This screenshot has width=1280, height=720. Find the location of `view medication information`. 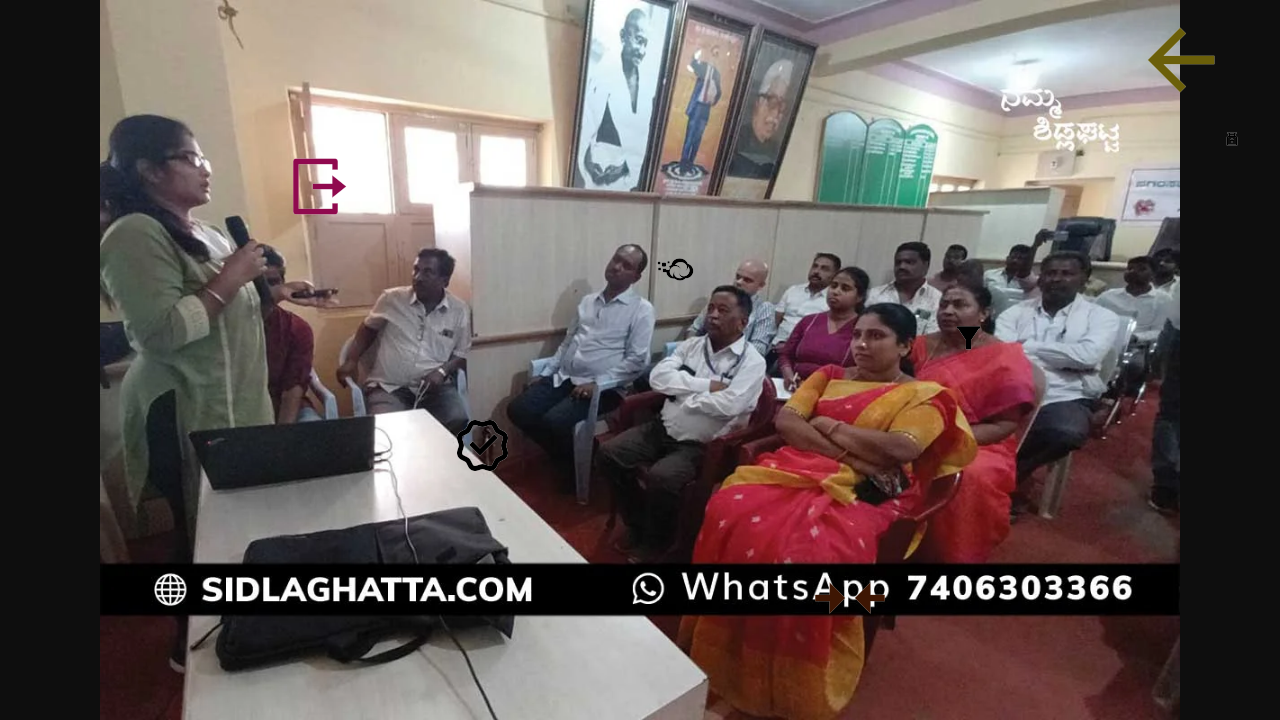

view medication information is located at coordinates (1232, 139).